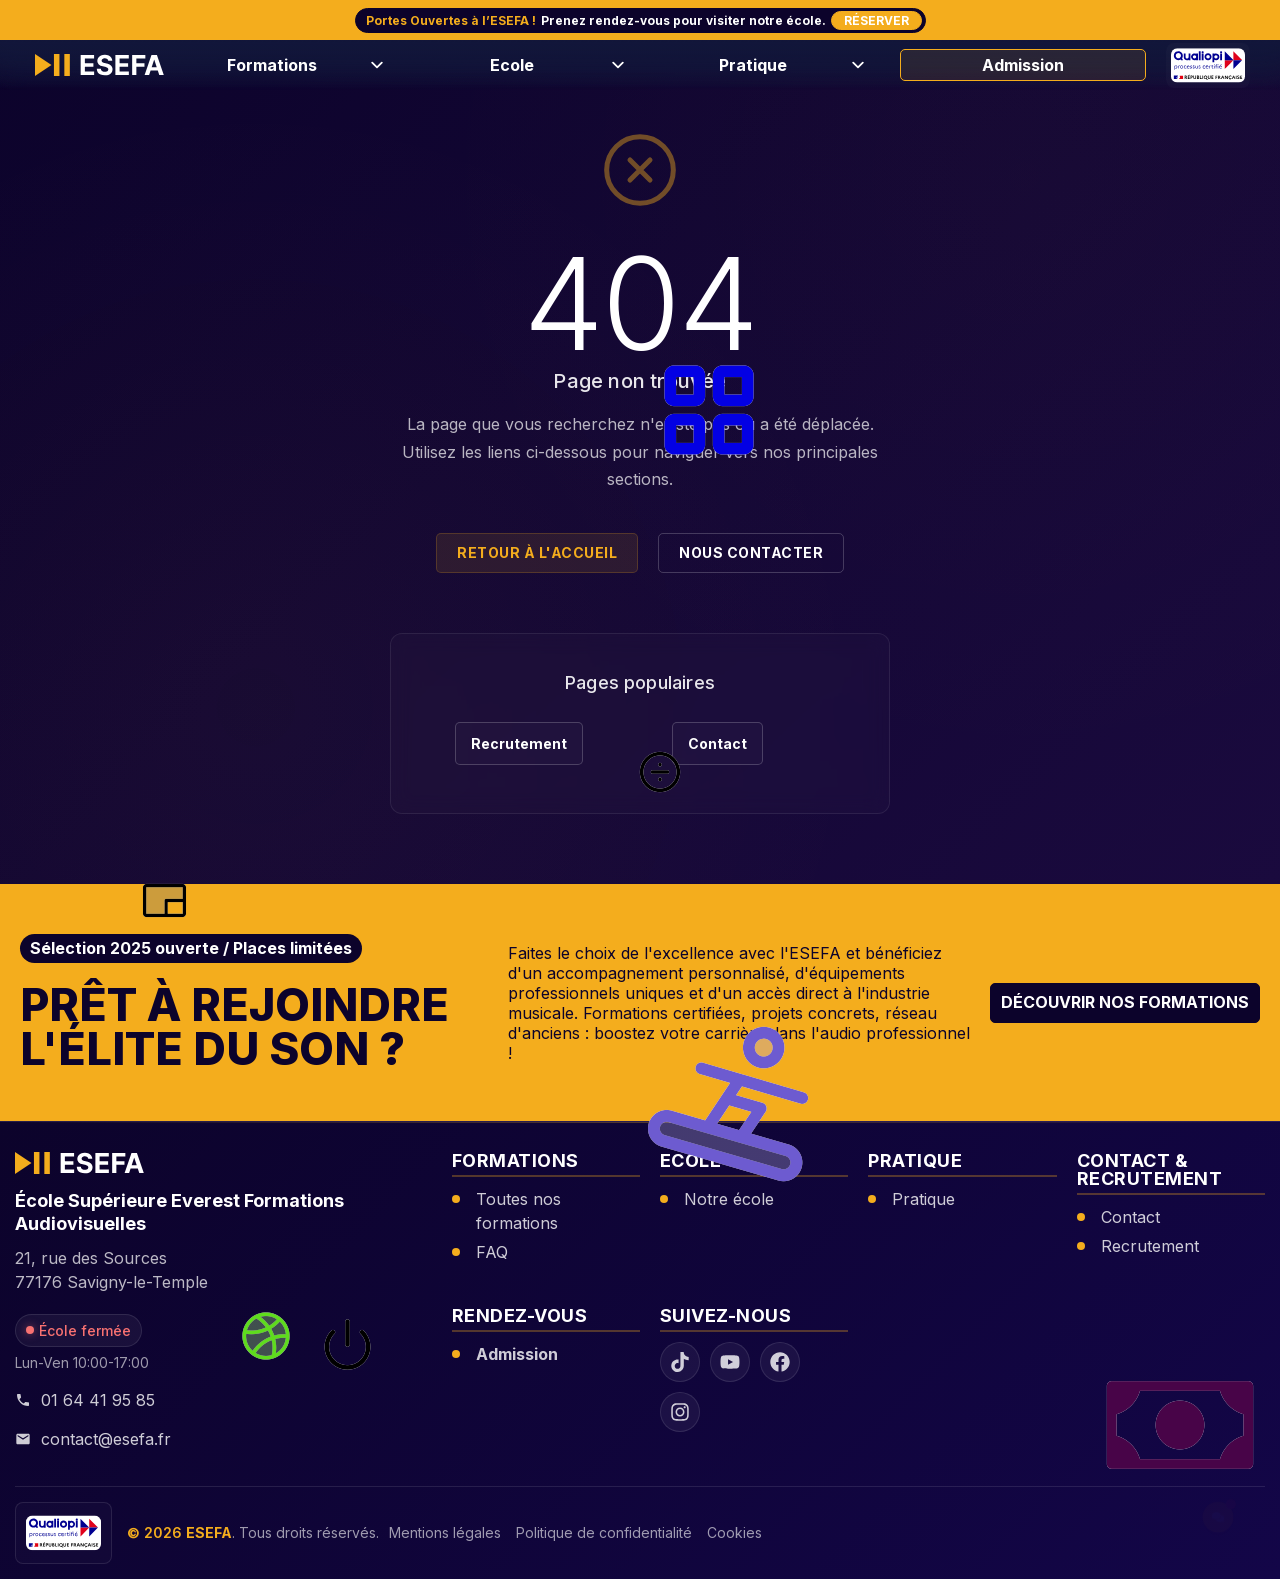 This screenshot has height=1579, width=1280. What do you see at coordinates (347, 1344) in the screenshot?
I see `turn device on or off` at bounding box center [347, 1344].